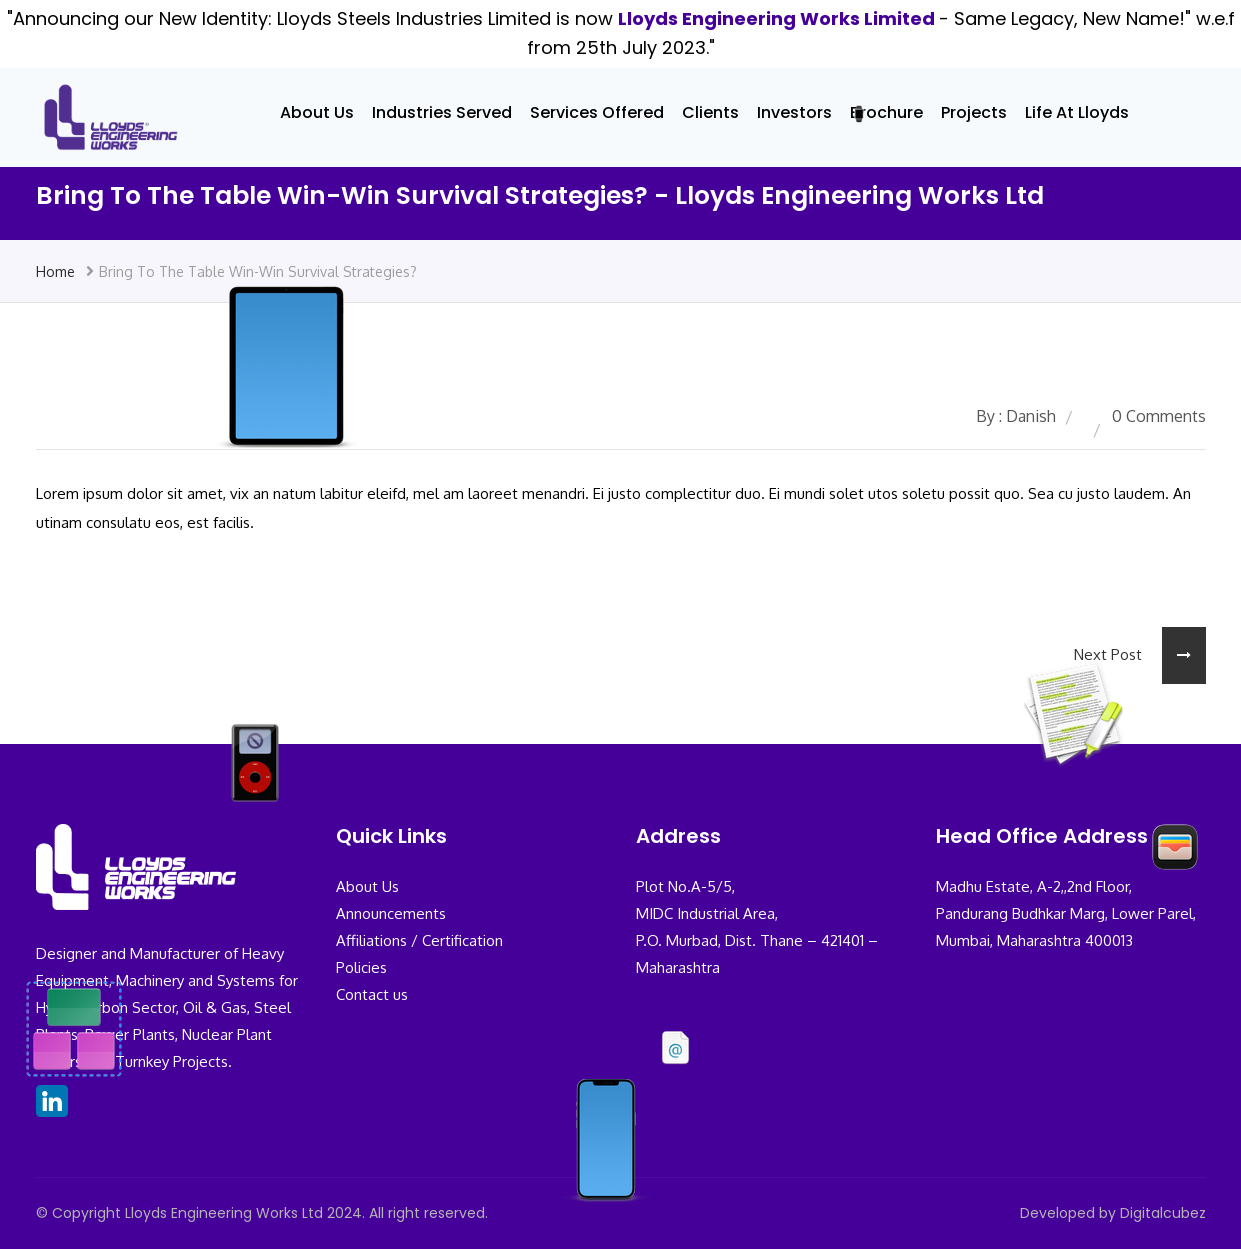  What do you see at coordinates (74, 1029) in the screenshot?
I see `select all items in the current view` at bounding box center [74, 1029].